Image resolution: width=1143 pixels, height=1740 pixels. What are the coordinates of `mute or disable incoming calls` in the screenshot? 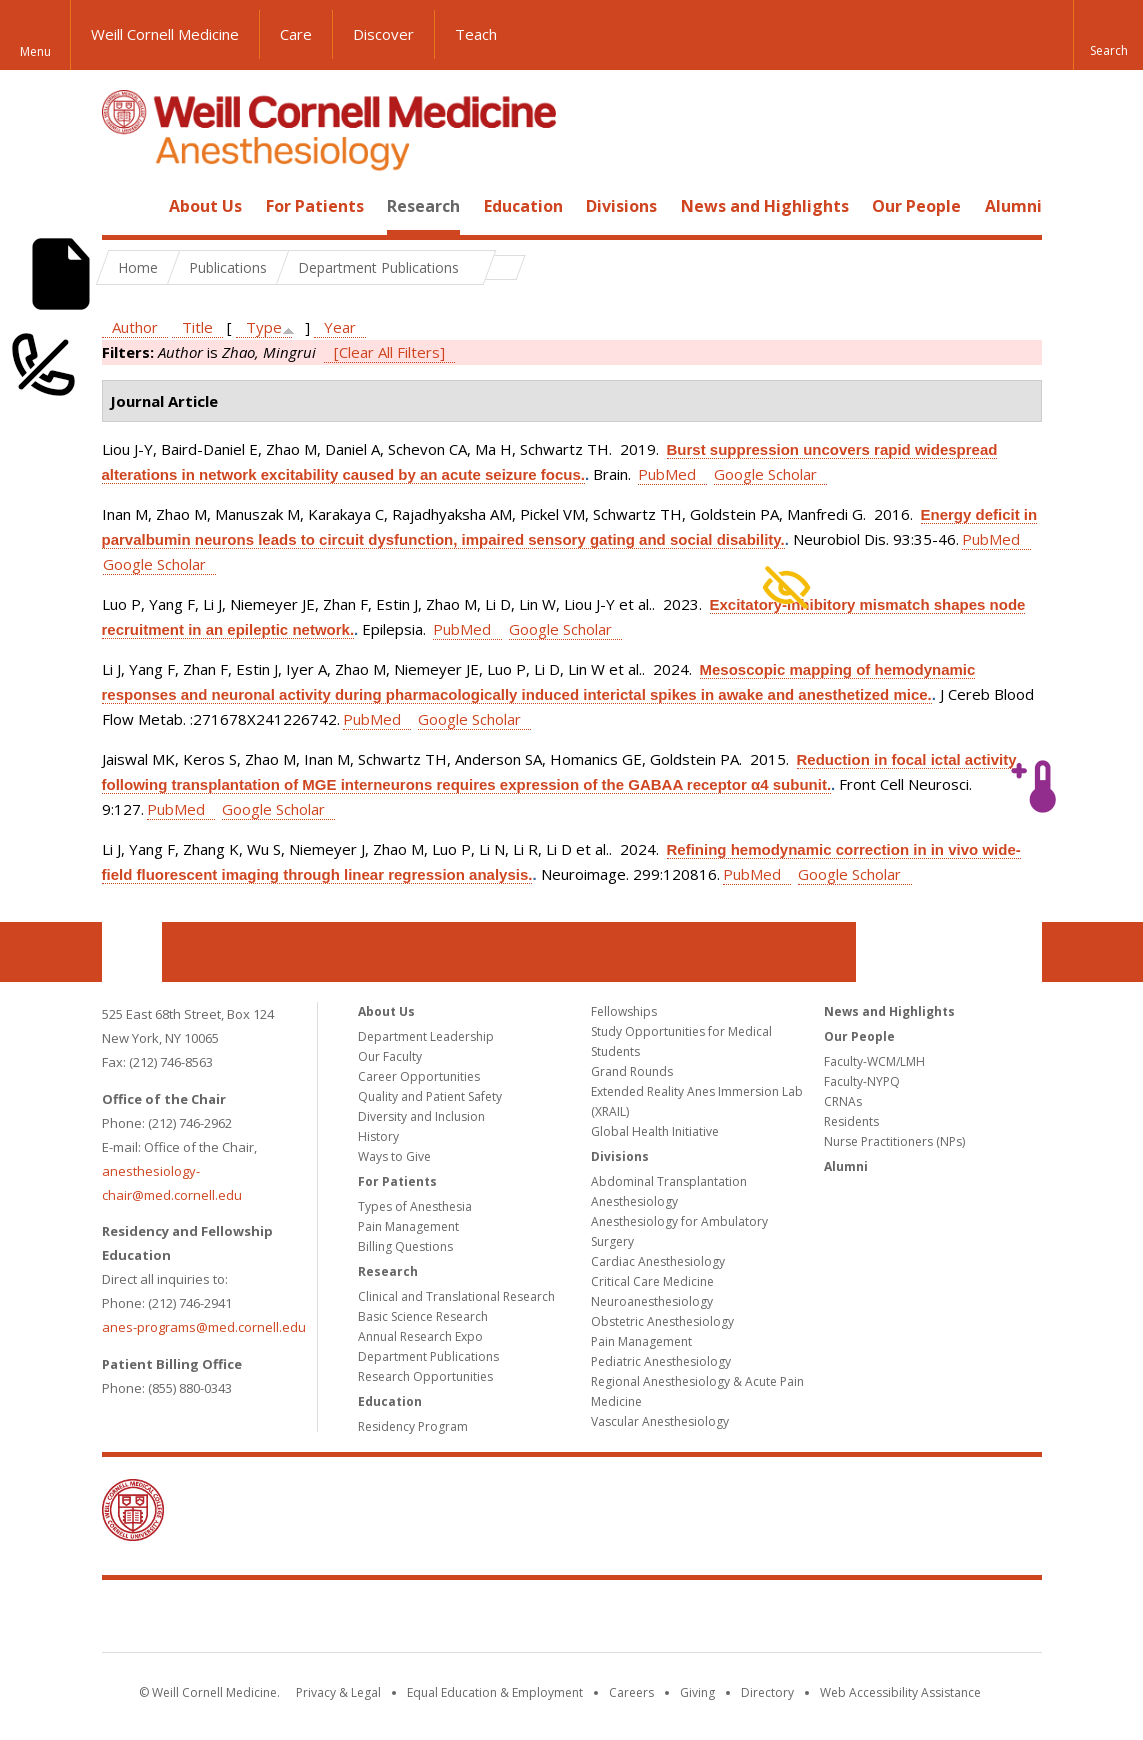 It's located at (43, 364).